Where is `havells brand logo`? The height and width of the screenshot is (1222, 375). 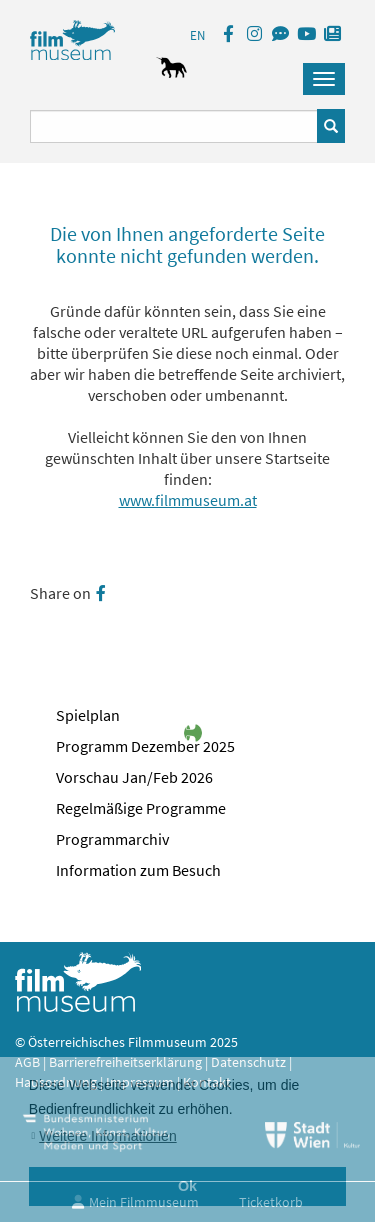
havells brand logo is located at coordinates (193, 733).